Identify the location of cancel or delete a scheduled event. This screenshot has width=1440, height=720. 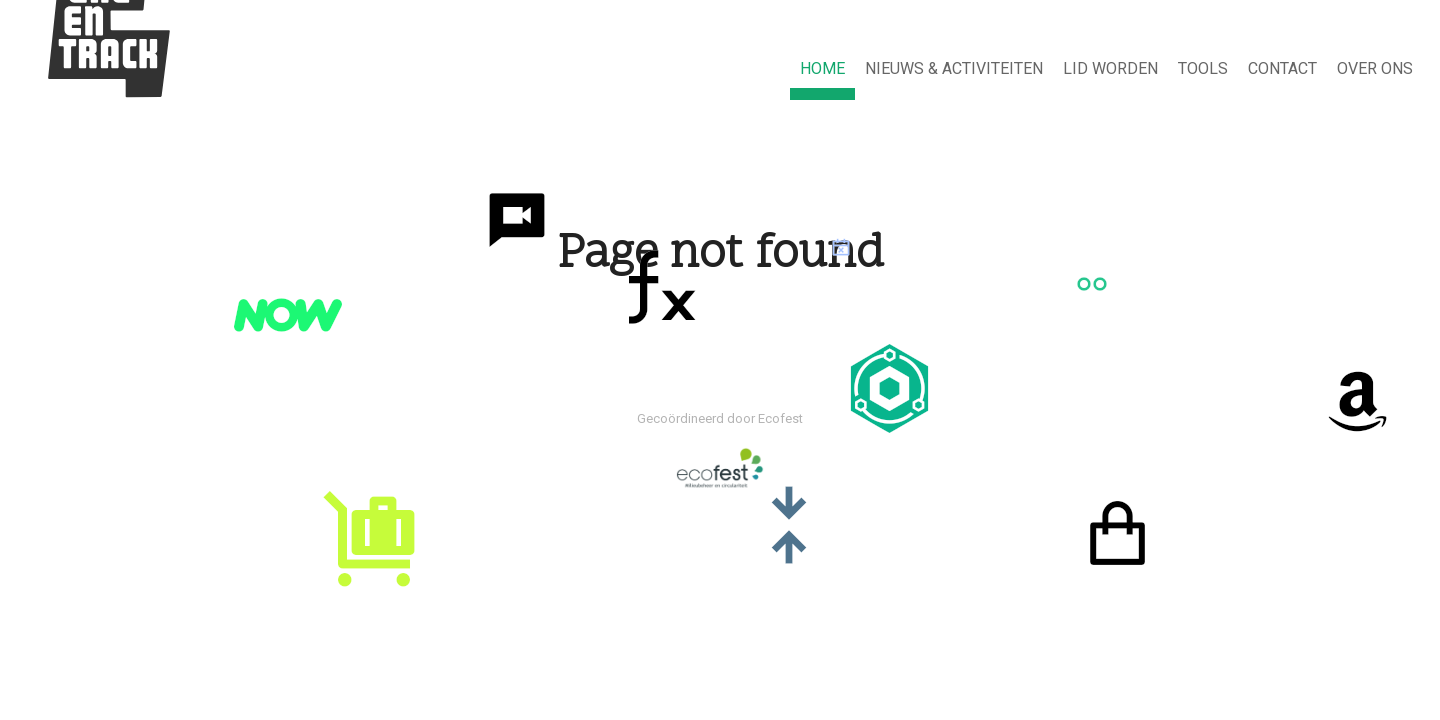
(841, 248).